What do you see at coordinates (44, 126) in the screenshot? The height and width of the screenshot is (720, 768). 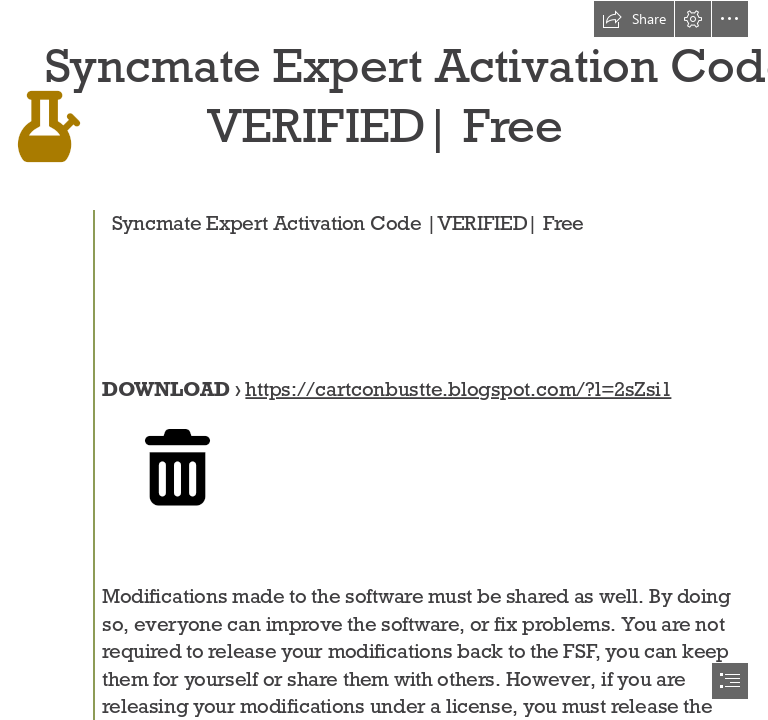 I see `access cannabis or smoking-related content` at bounding box center [44, 126].